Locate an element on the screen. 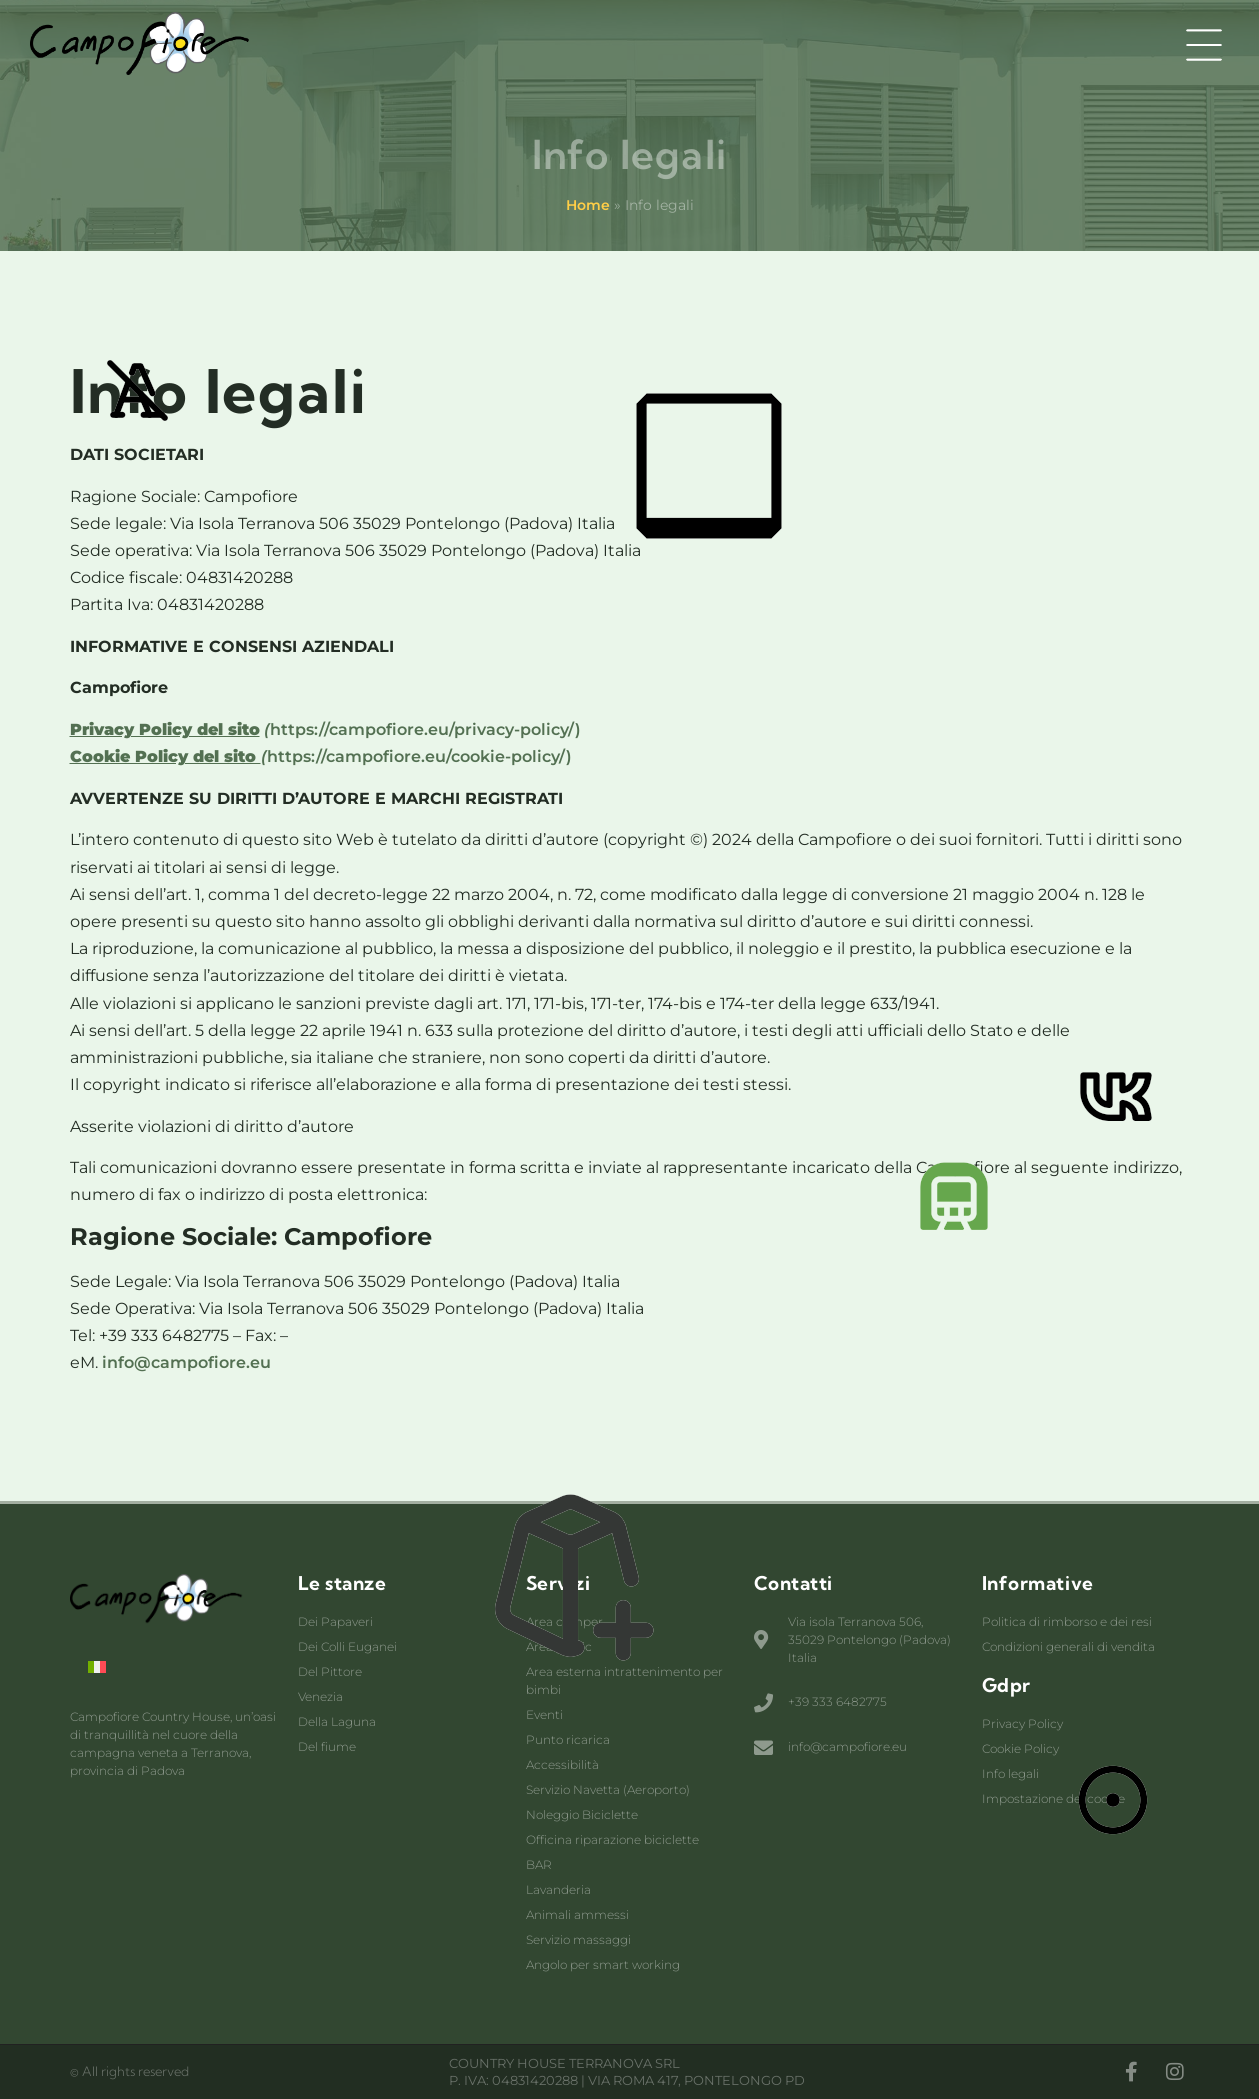  add a new 3D object or model is located at coordinates (570, 1577).